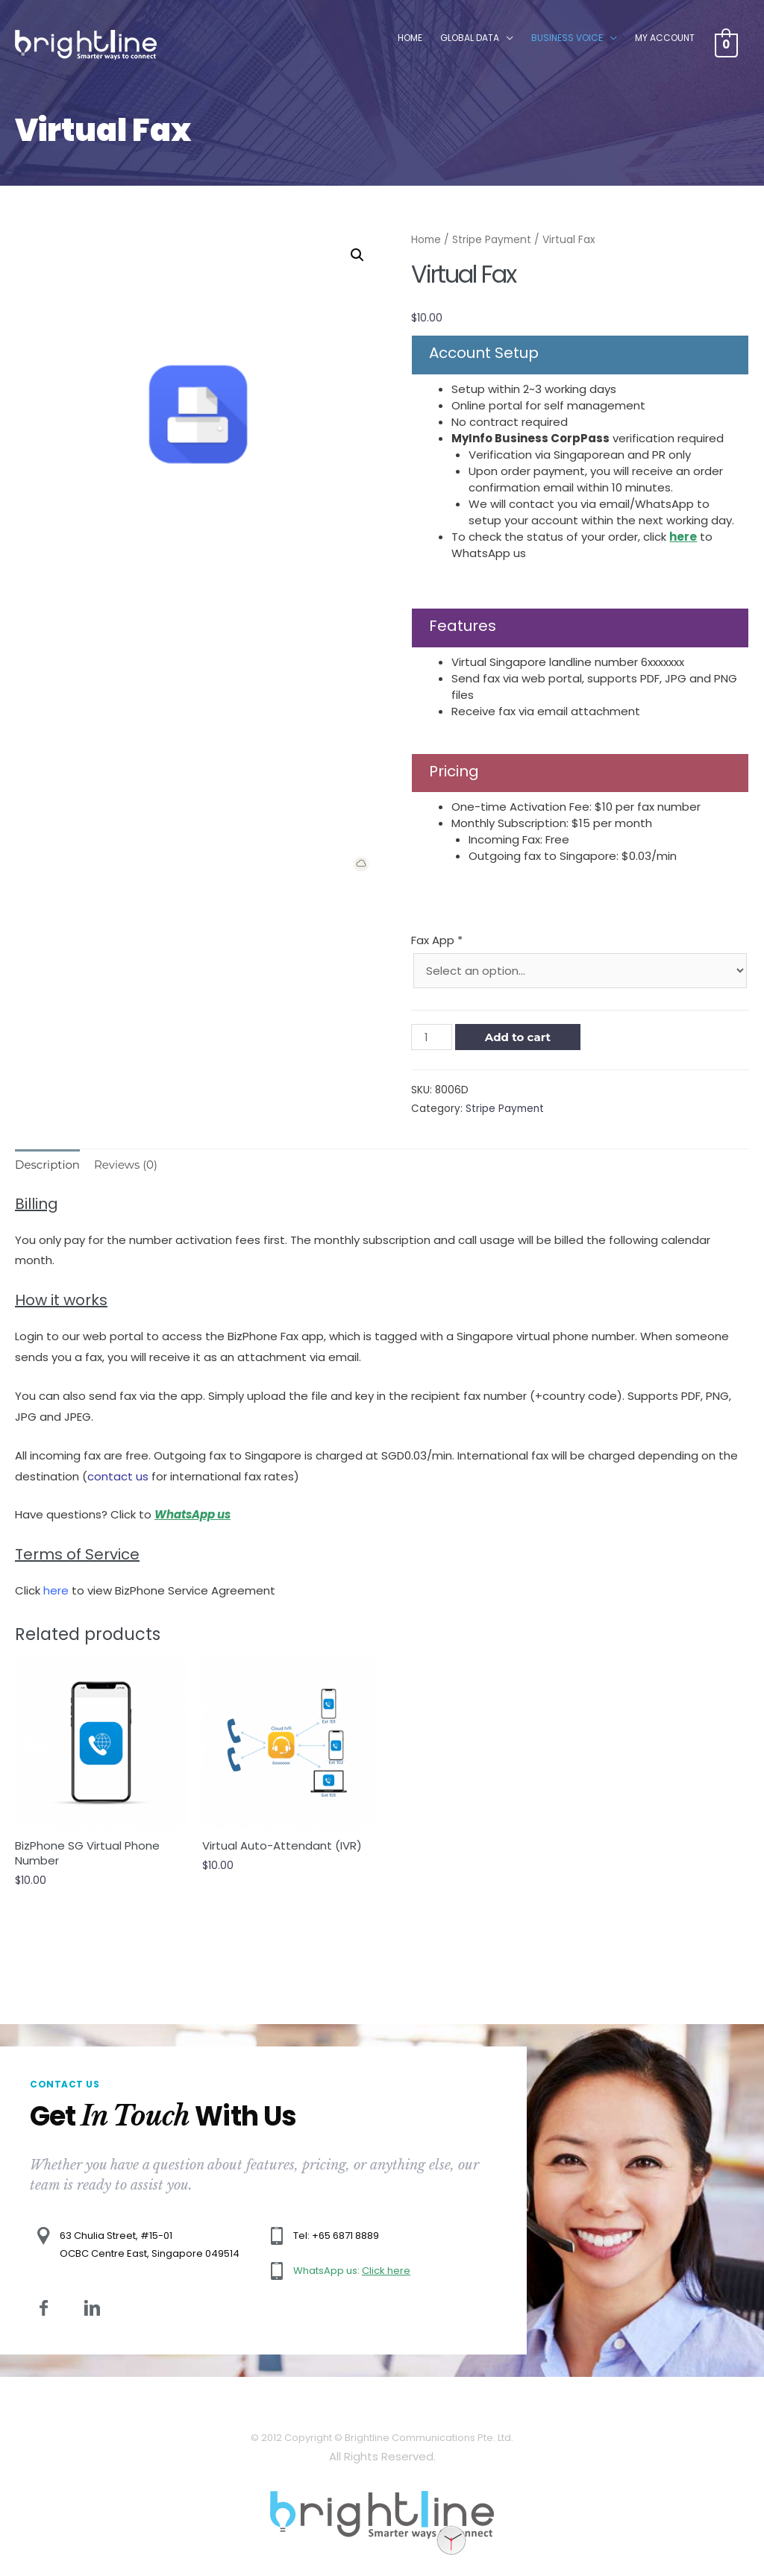 Image resolution: width=764 pixels, height=2576 pixels. Describe the element at coordinates (451, 2540) in the screenshot. I see `open recently accessed documents` at that location.